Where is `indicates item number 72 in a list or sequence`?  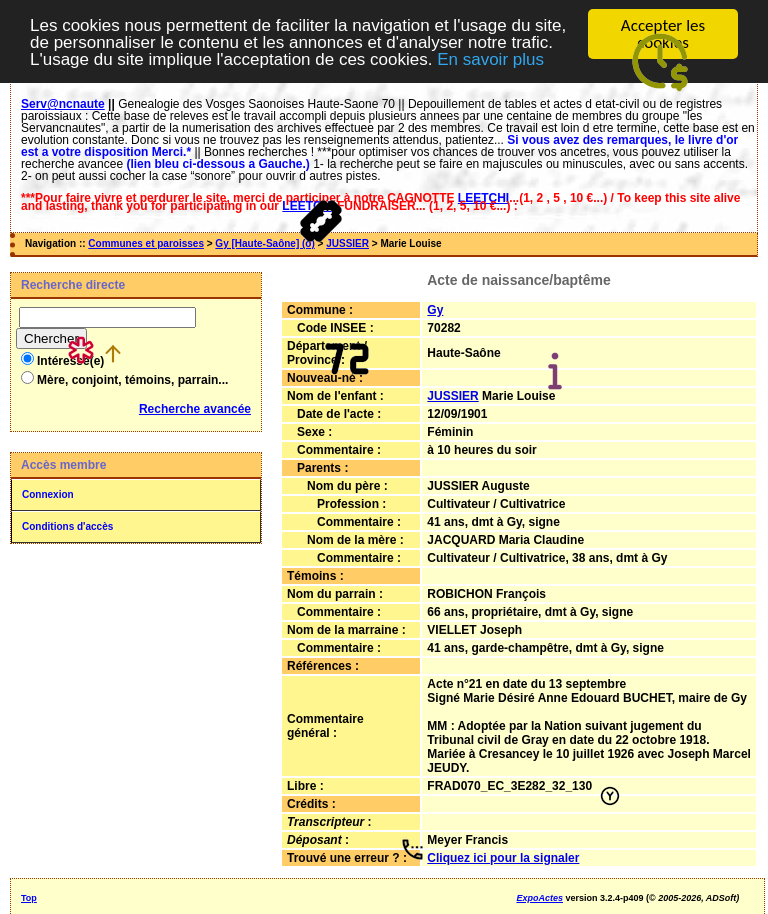
indicates item number 72 in a list or sequence is located at coordinates (347, 359).